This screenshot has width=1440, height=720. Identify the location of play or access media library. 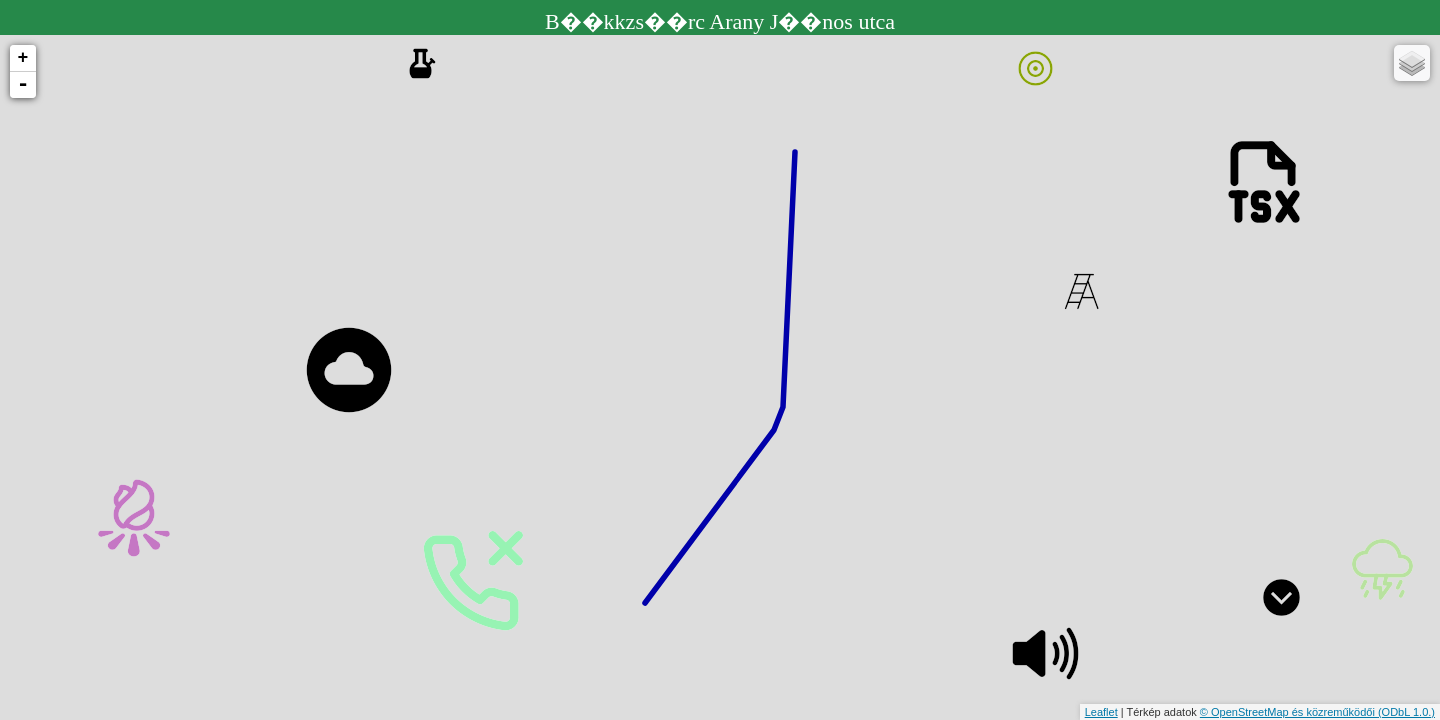
(1035, 68).